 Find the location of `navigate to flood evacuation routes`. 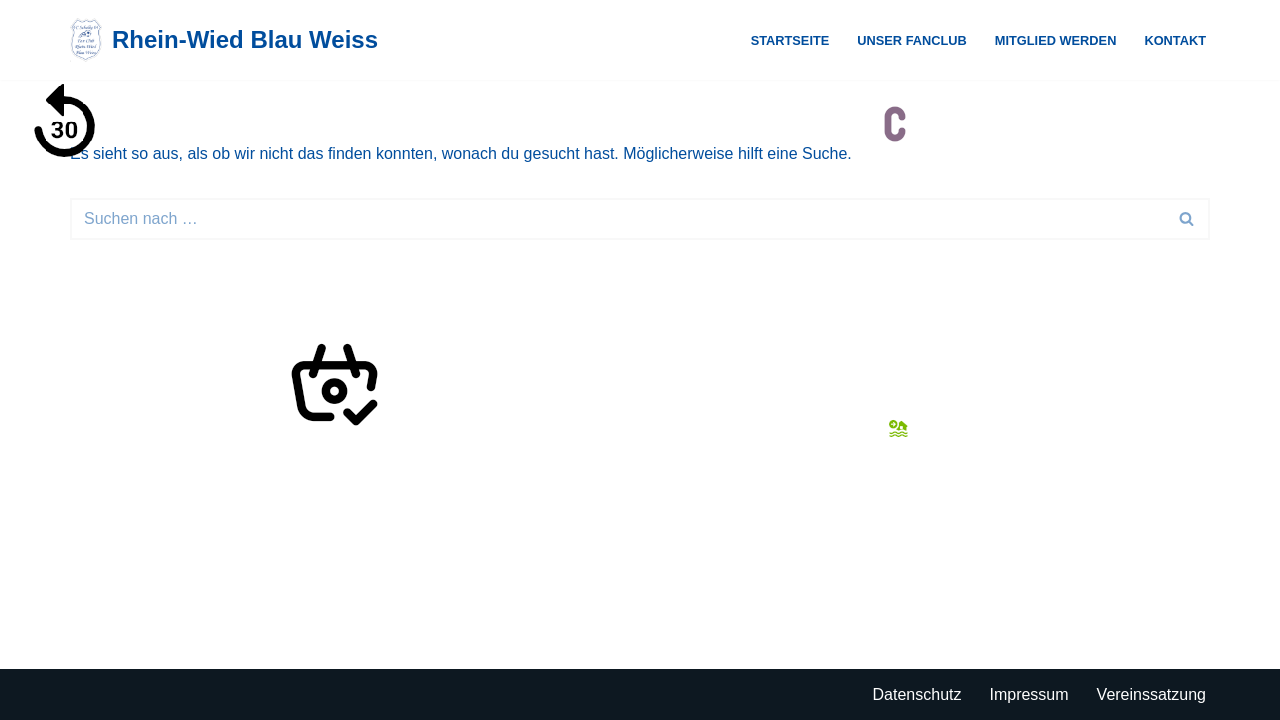

navigate to flood evacuation routes is located at coordinates (898, 428).